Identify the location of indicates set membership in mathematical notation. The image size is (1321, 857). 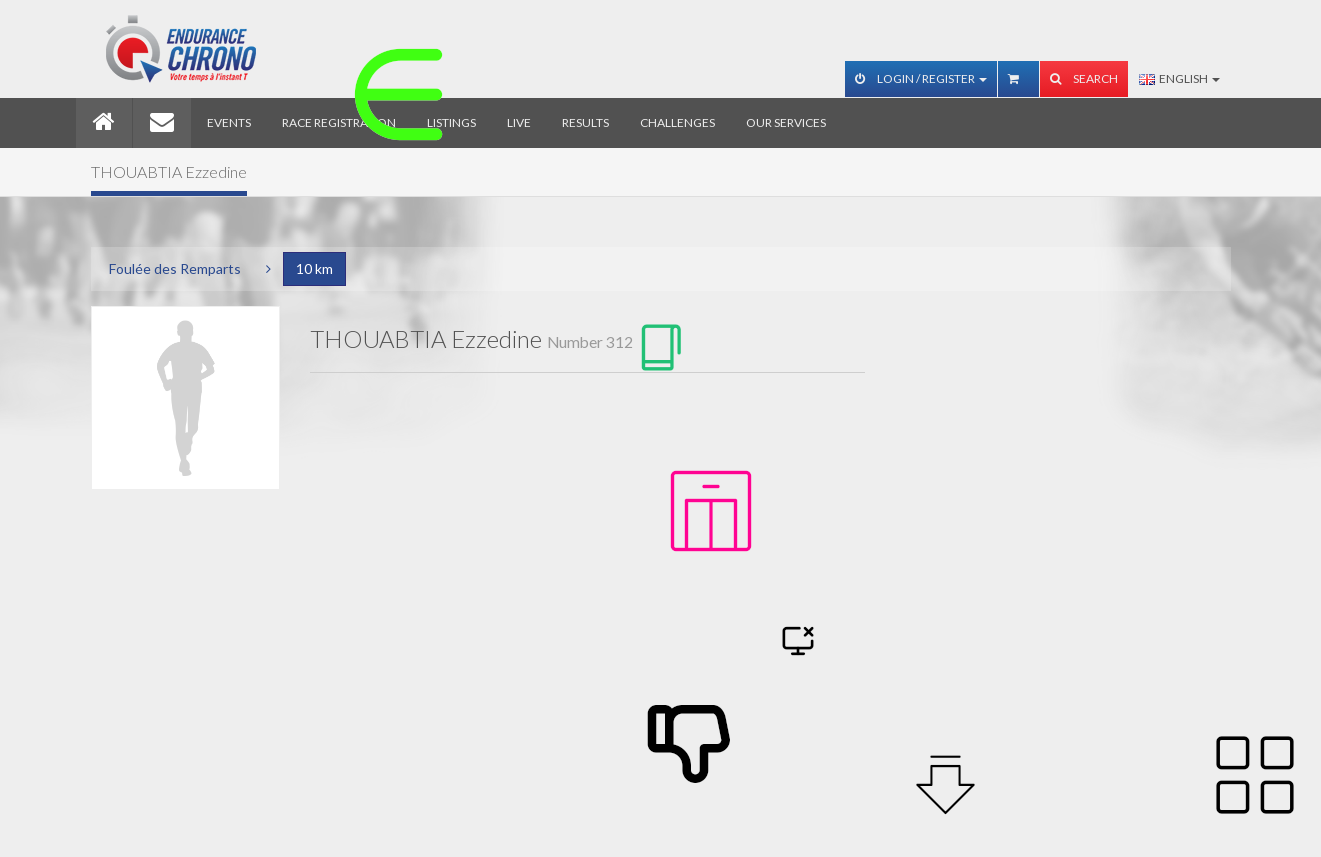
(400, 94).